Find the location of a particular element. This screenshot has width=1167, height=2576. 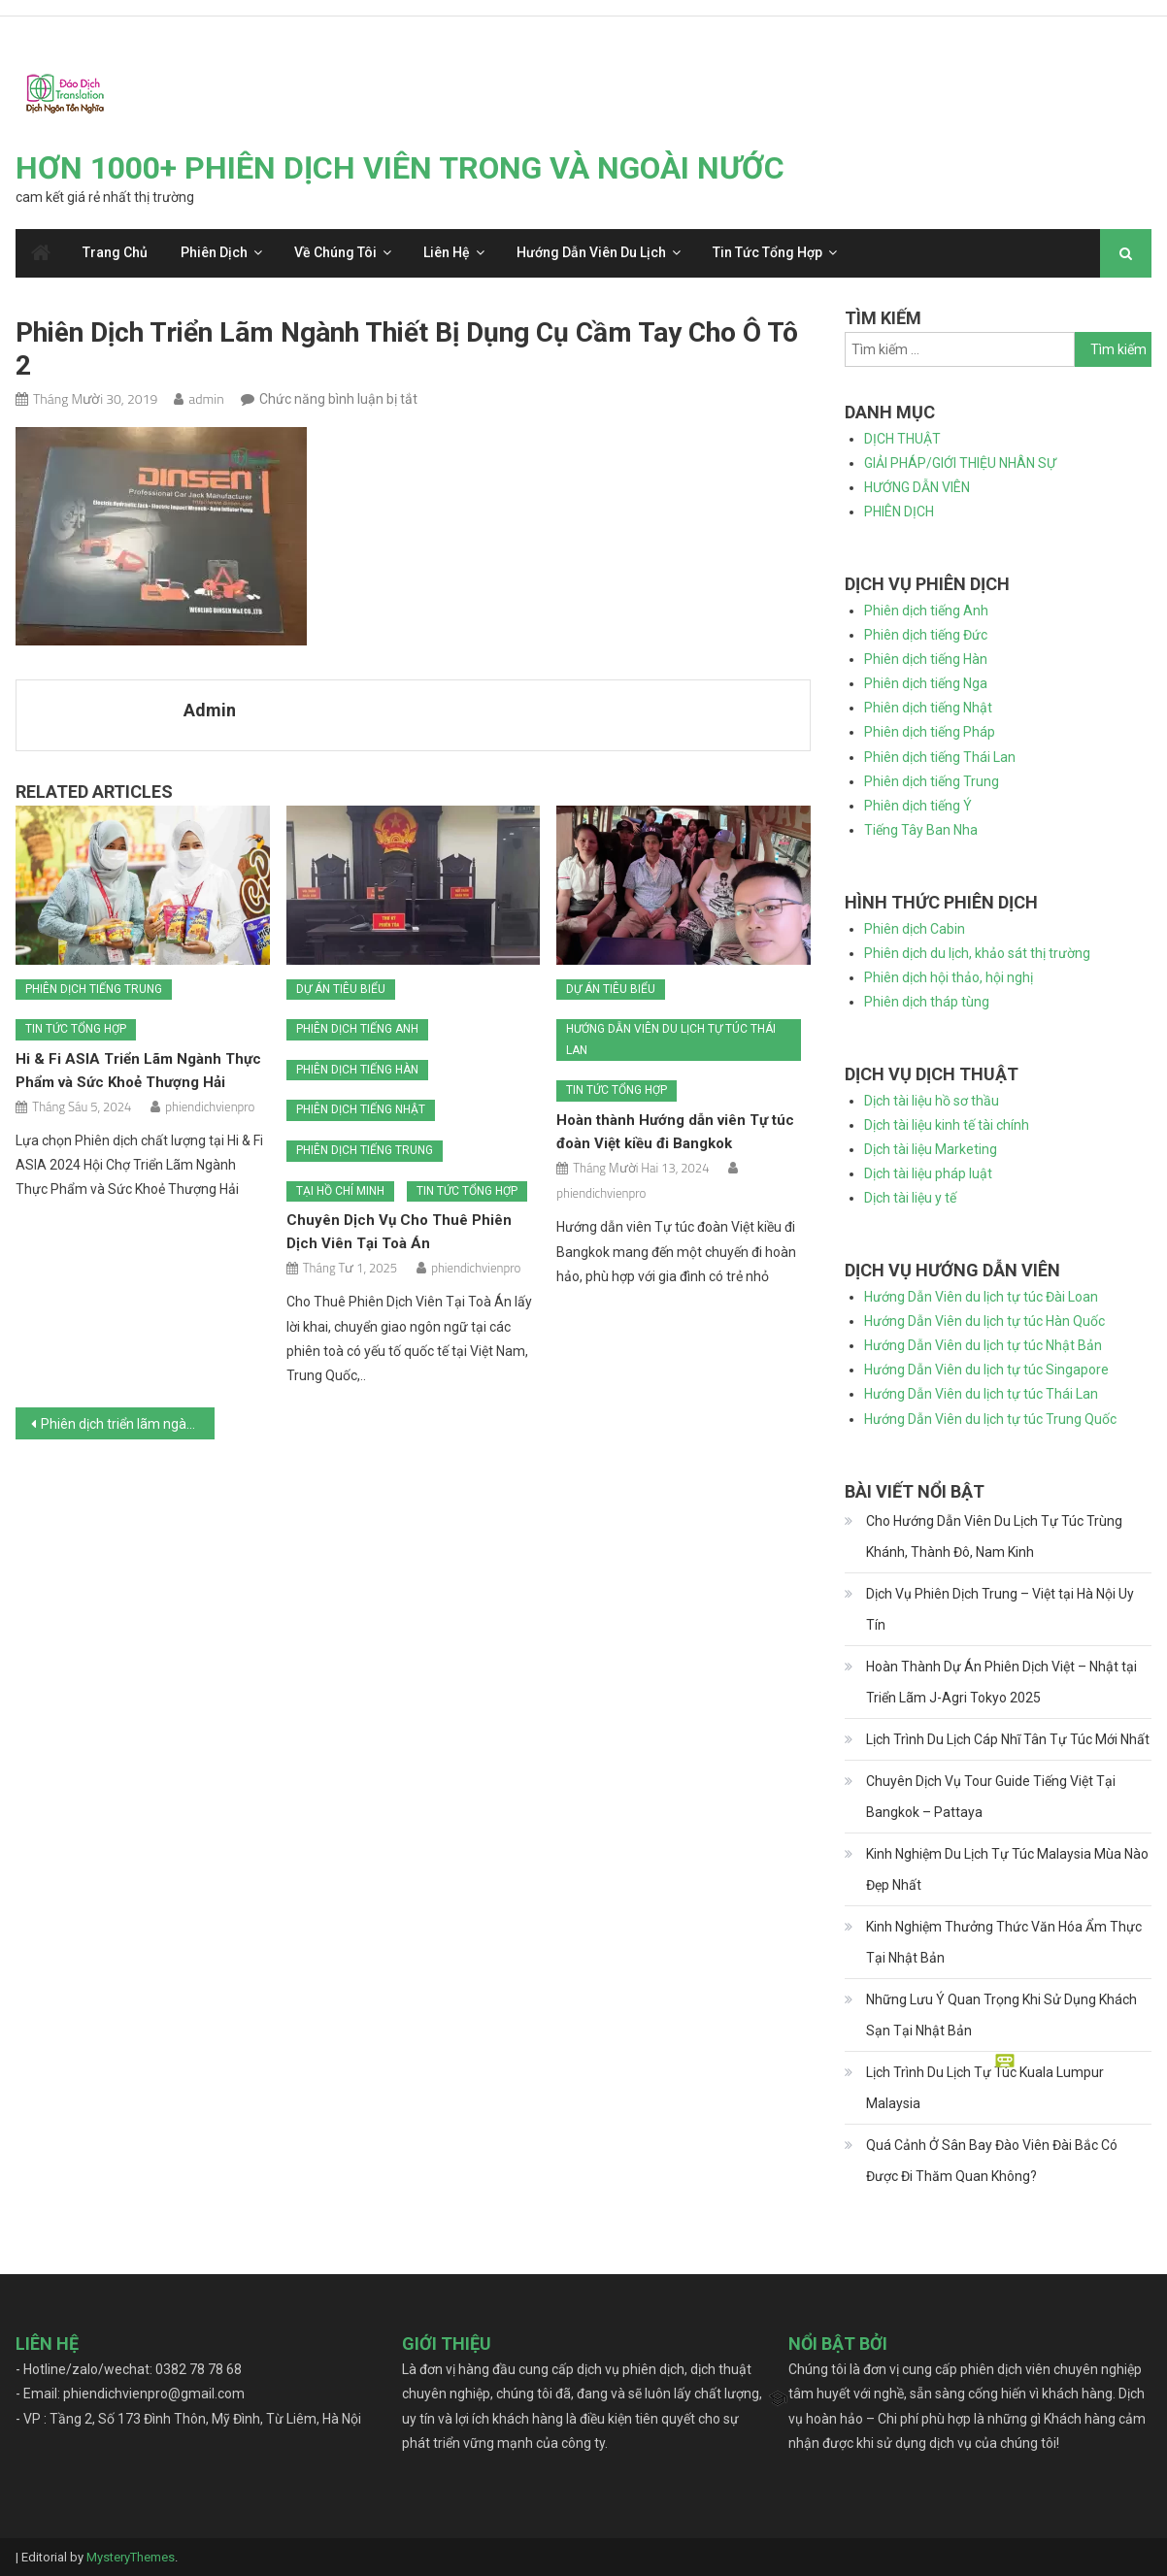

access education or school-related features is located at coordinates (778, 2398).